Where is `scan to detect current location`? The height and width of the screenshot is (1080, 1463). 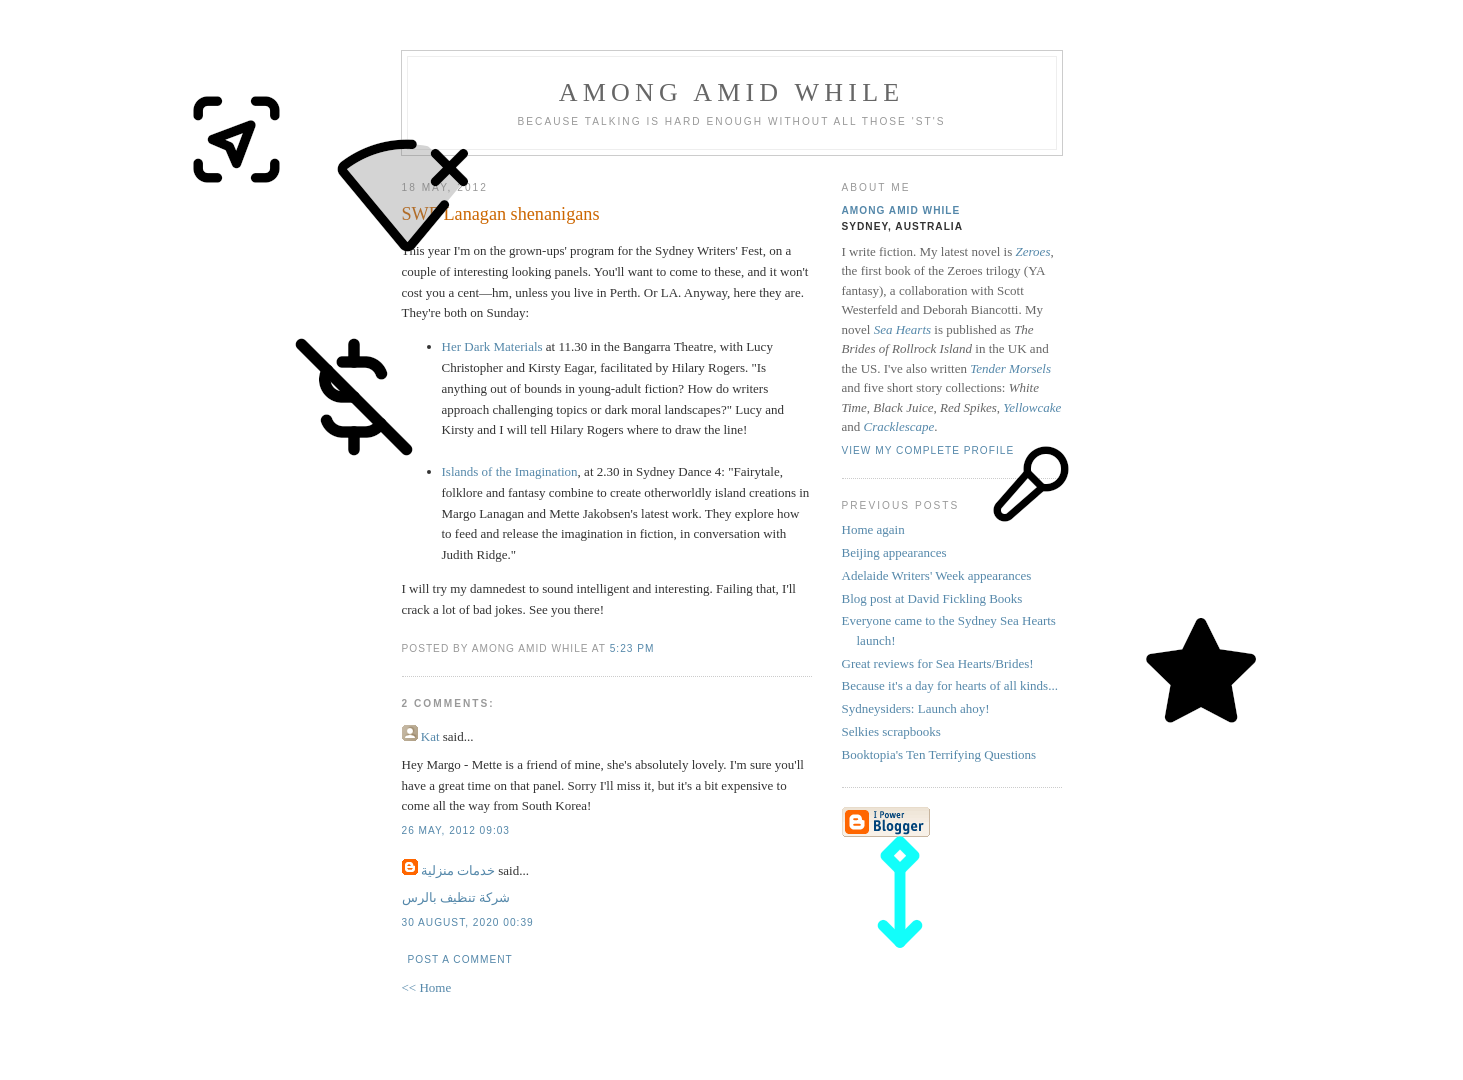
scan to detect current location is located at coordinates (236, 139).